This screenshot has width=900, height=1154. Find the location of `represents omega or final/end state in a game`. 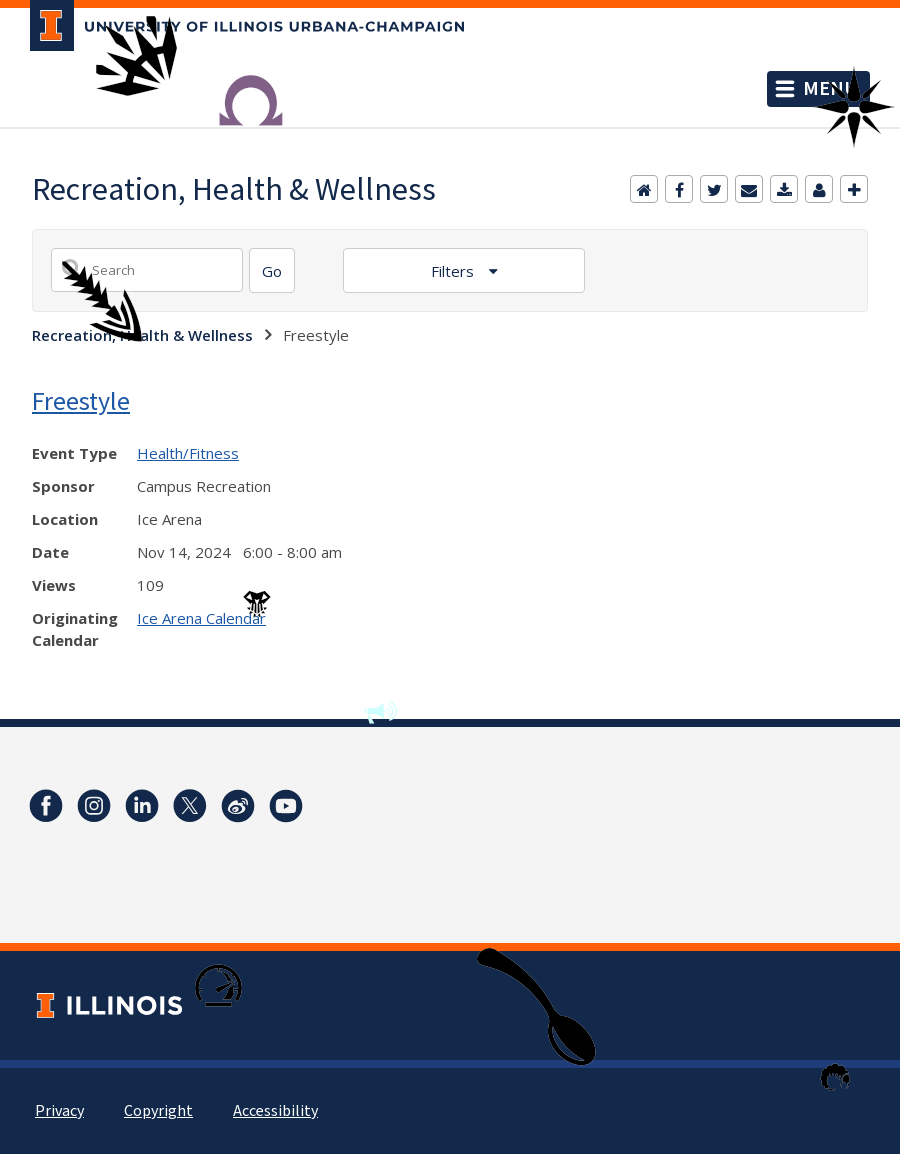

represents omega or final/end state in a game is located at coordinates (250, 100).